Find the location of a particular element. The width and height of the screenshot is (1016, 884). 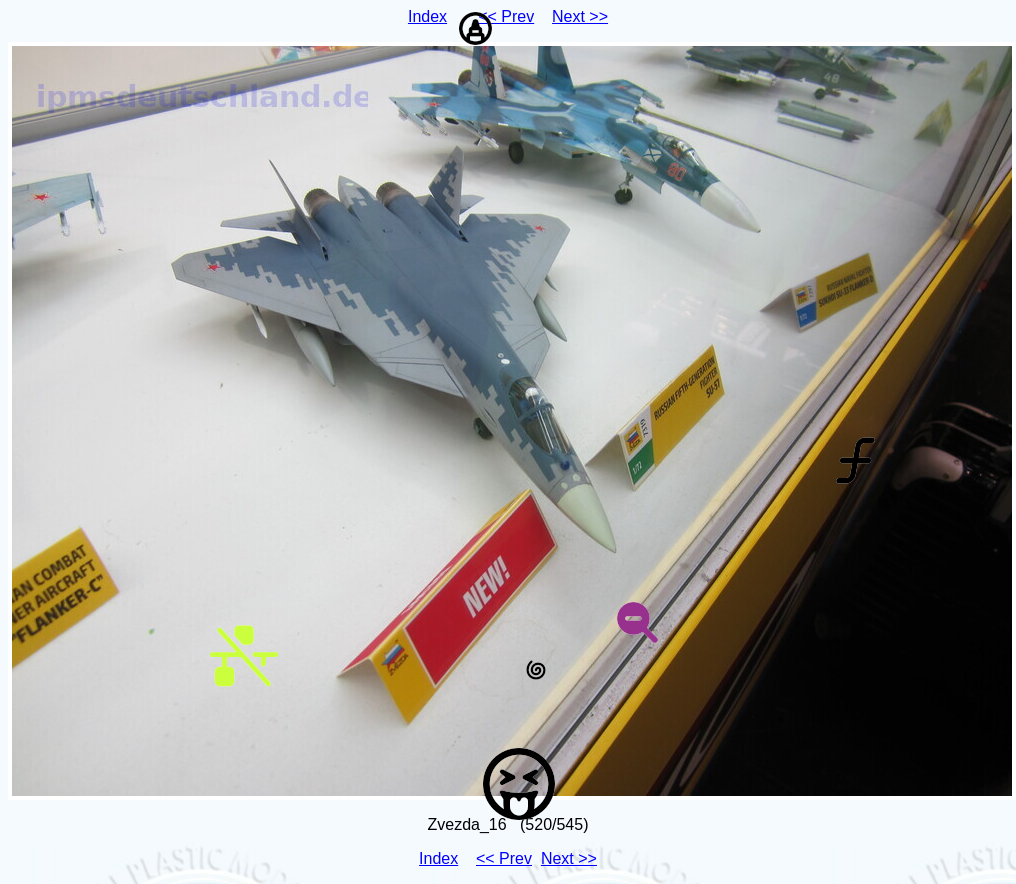

access mathematical or programming functions is located at coordinates (855, 460).